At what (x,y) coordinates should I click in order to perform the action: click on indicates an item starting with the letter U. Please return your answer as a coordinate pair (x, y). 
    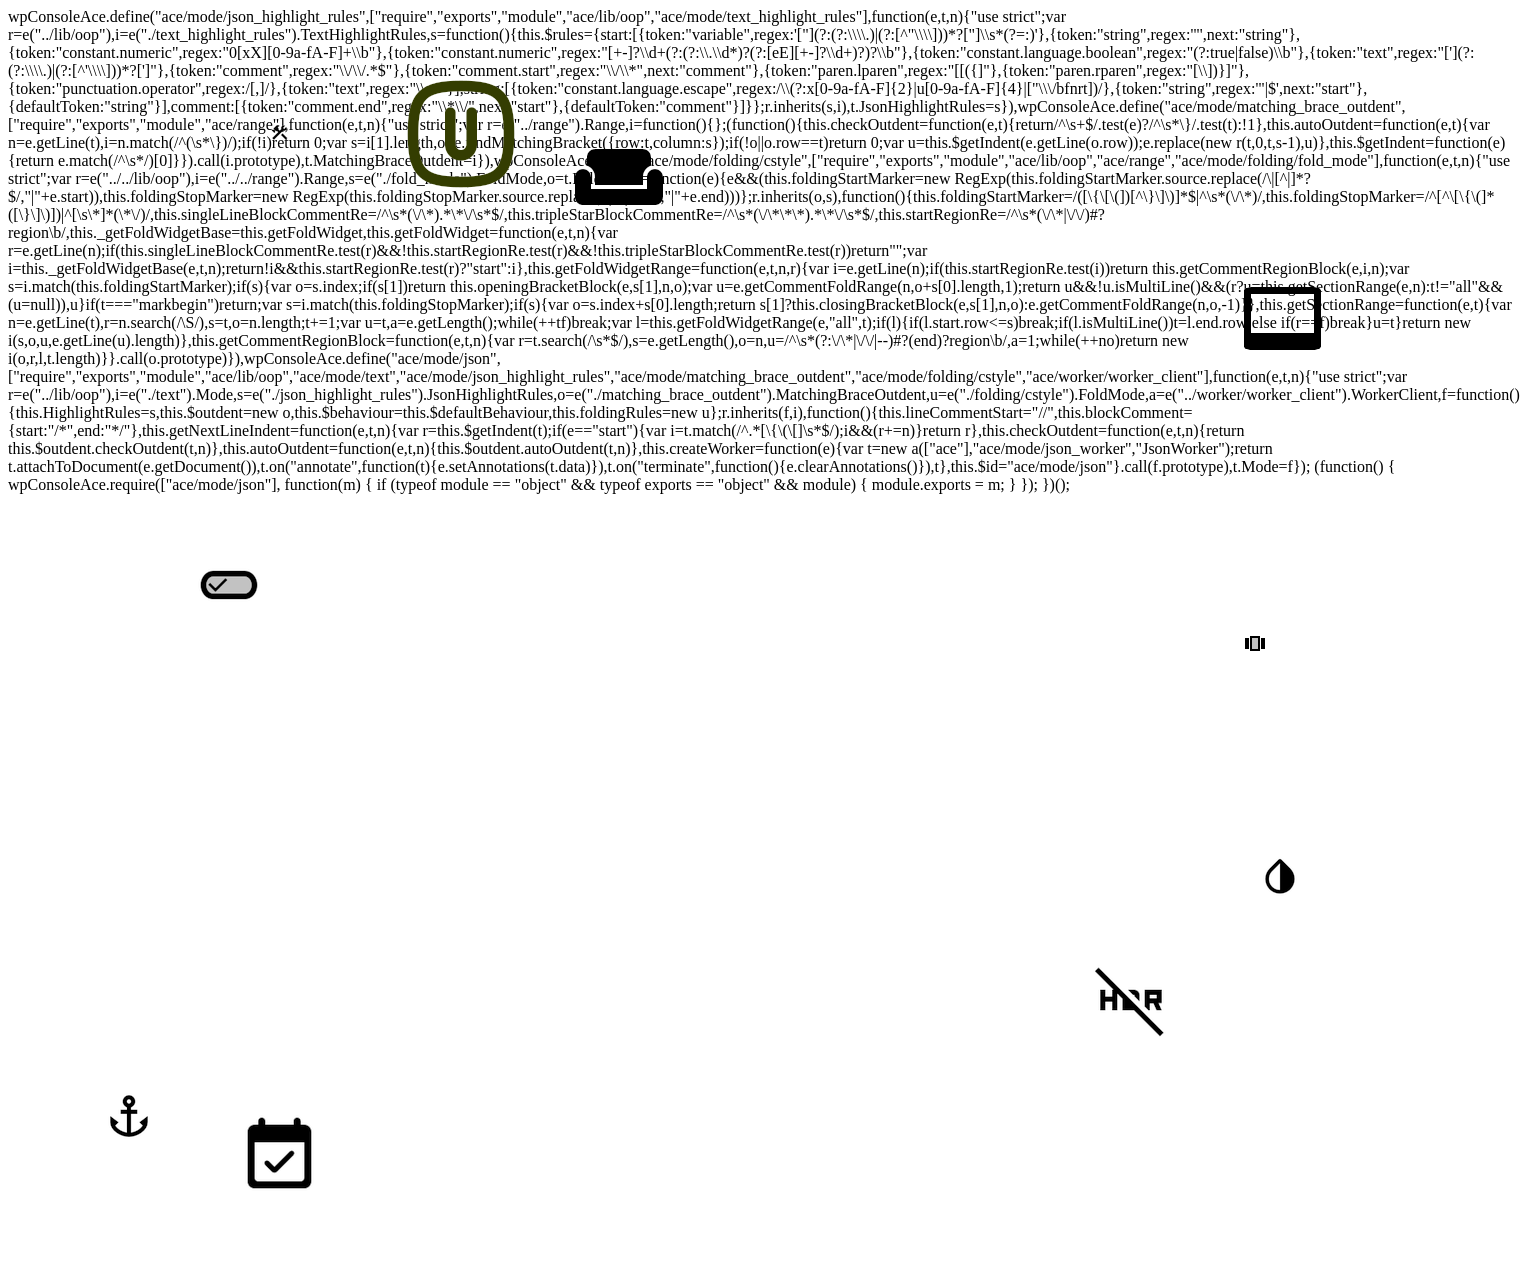
    Looking at the image, I should click on (461, 134).